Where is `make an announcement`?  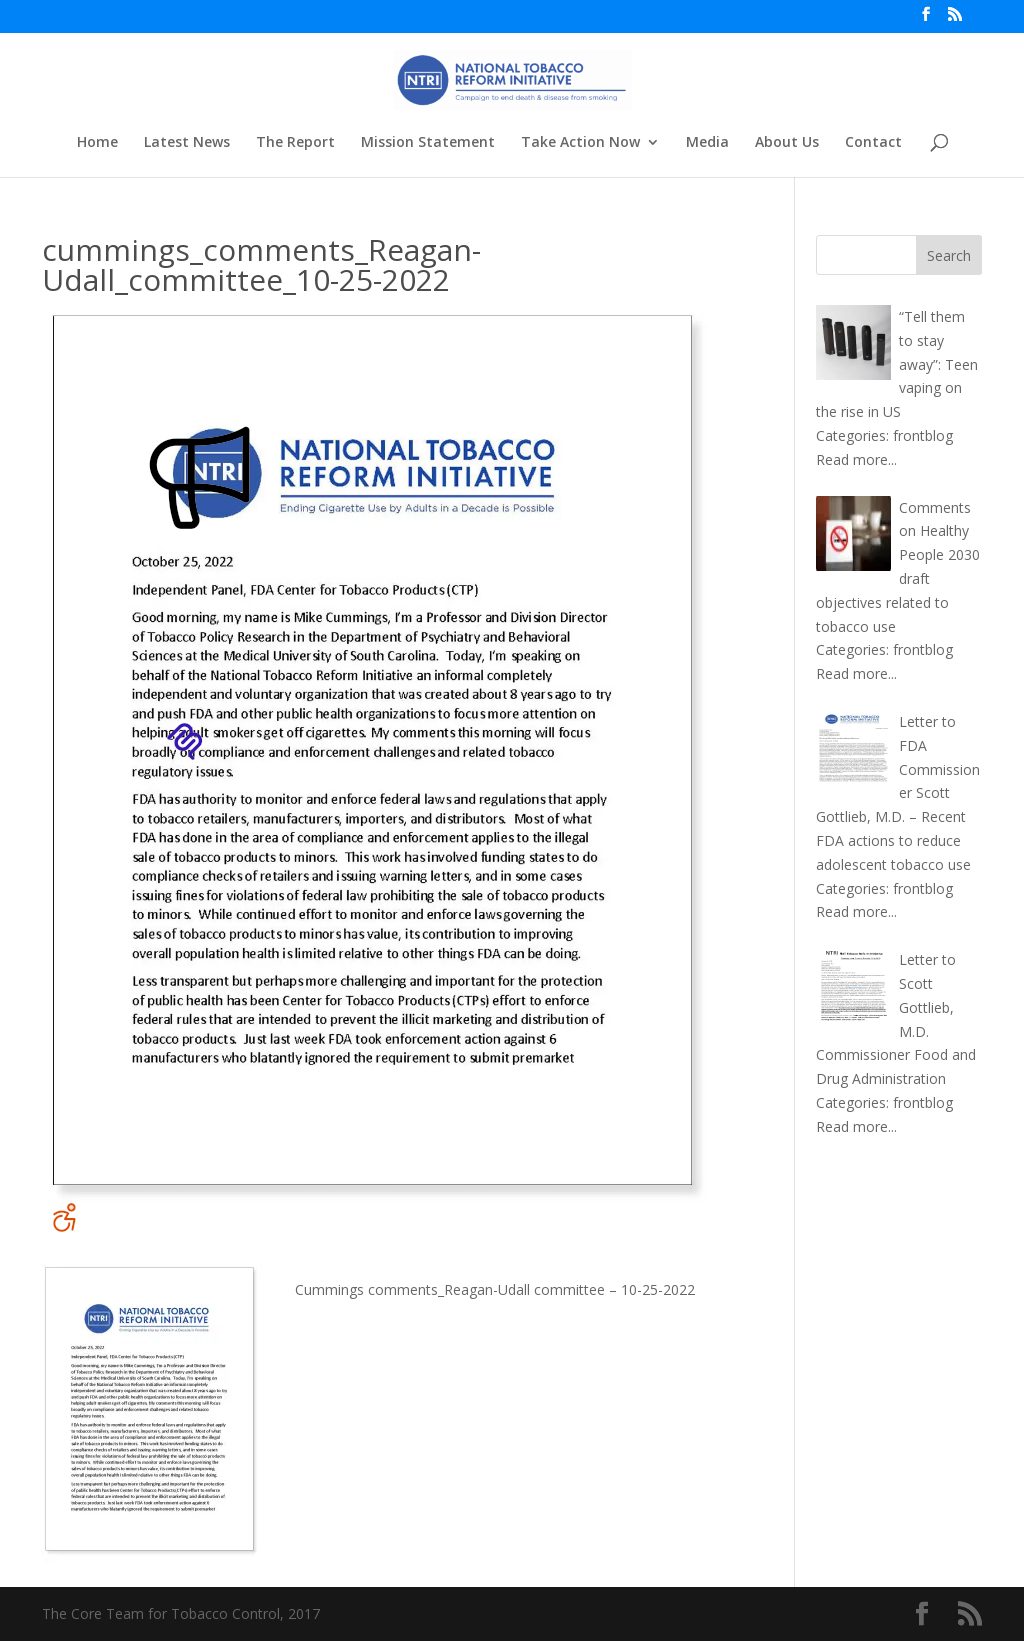
make an announcement is located at coordinates (202, 479).